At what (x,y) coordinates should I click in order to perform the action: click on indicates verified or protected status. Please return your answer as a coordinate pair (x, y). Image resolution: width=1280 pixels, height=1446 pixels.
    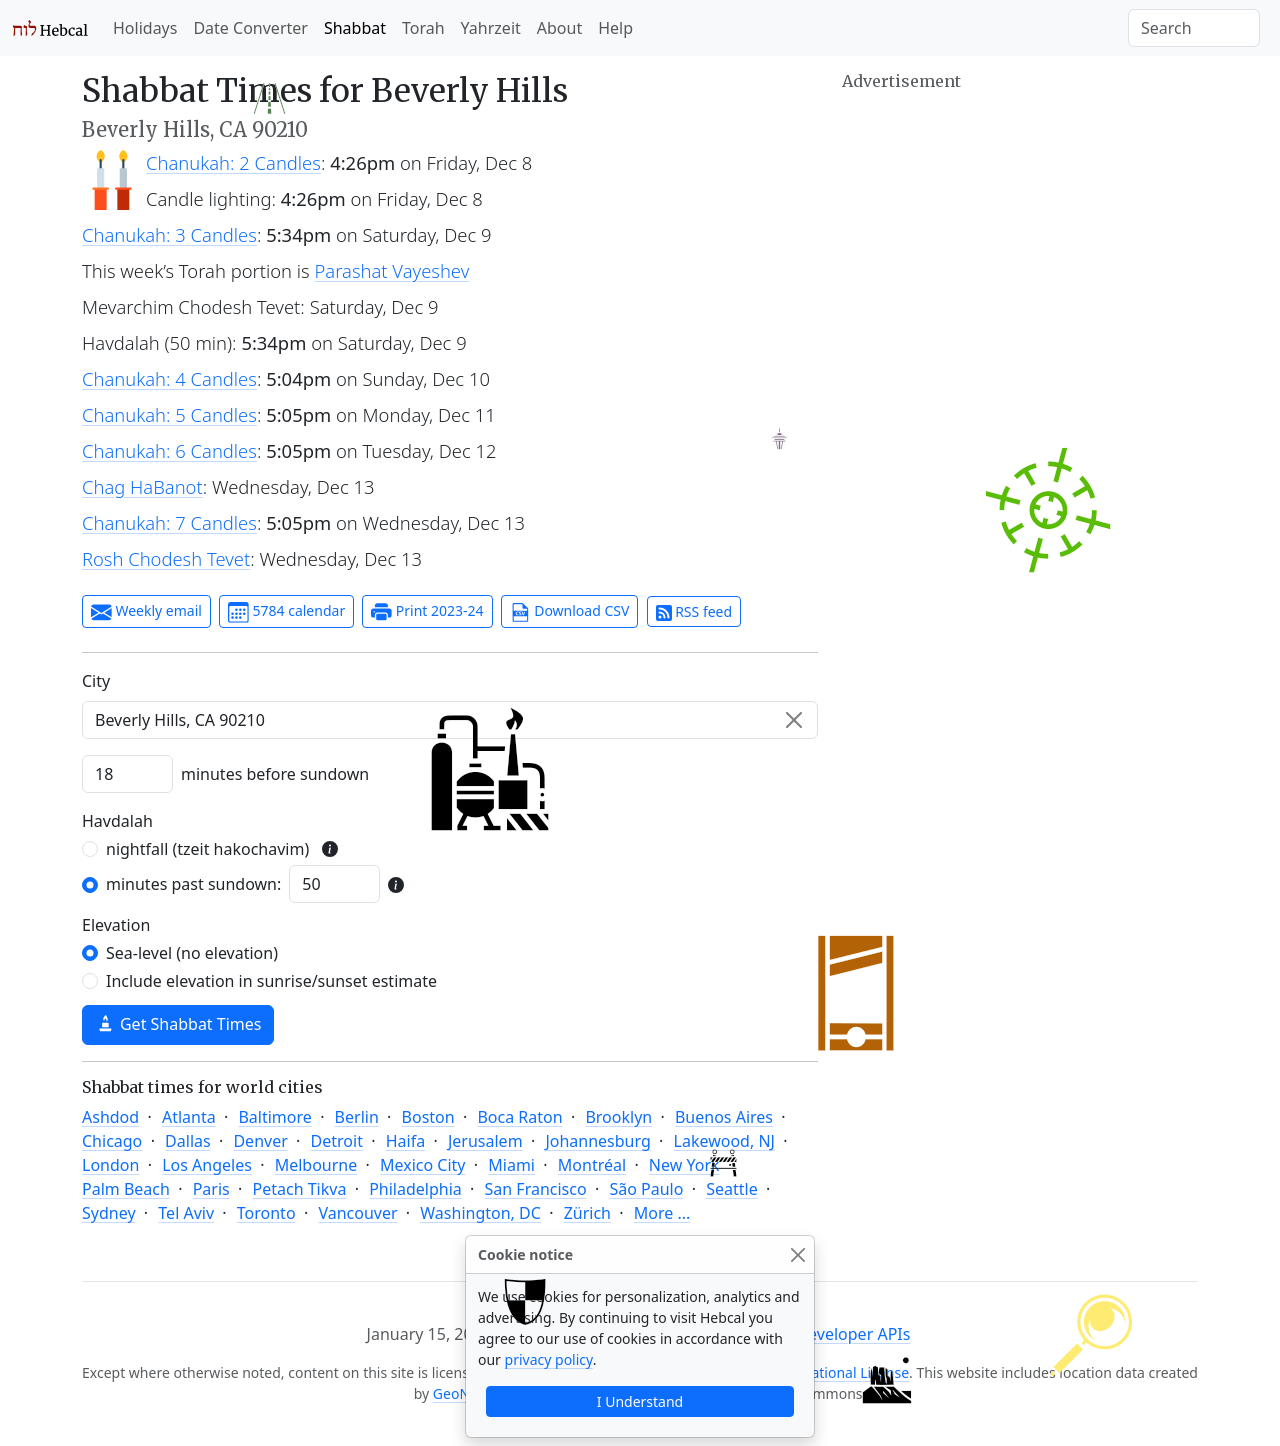
    Looking at the image, I should click on (525, 1302).